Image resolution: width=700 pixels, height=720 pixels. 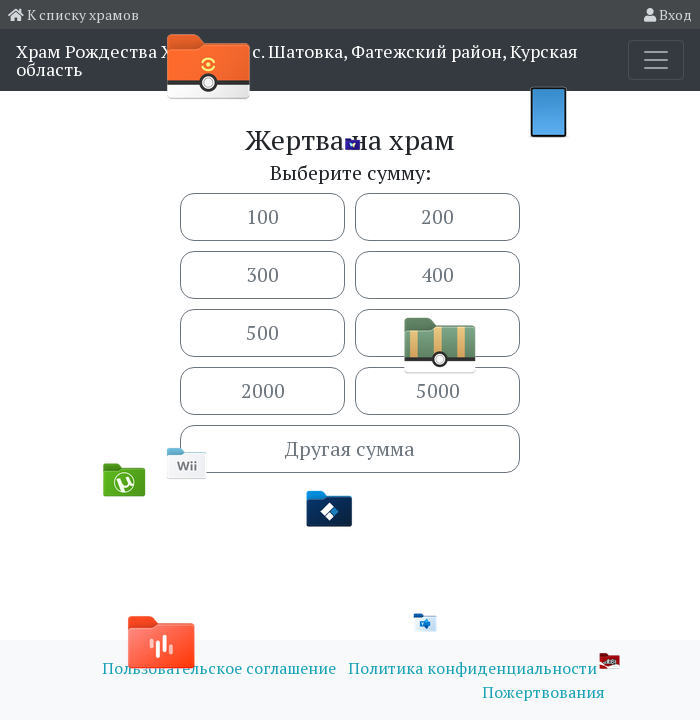 What do you see at coordinates (186, 464) in the screenshot?
I see `folder for nintendo wii related files and games` at bounding box center [186, 464].